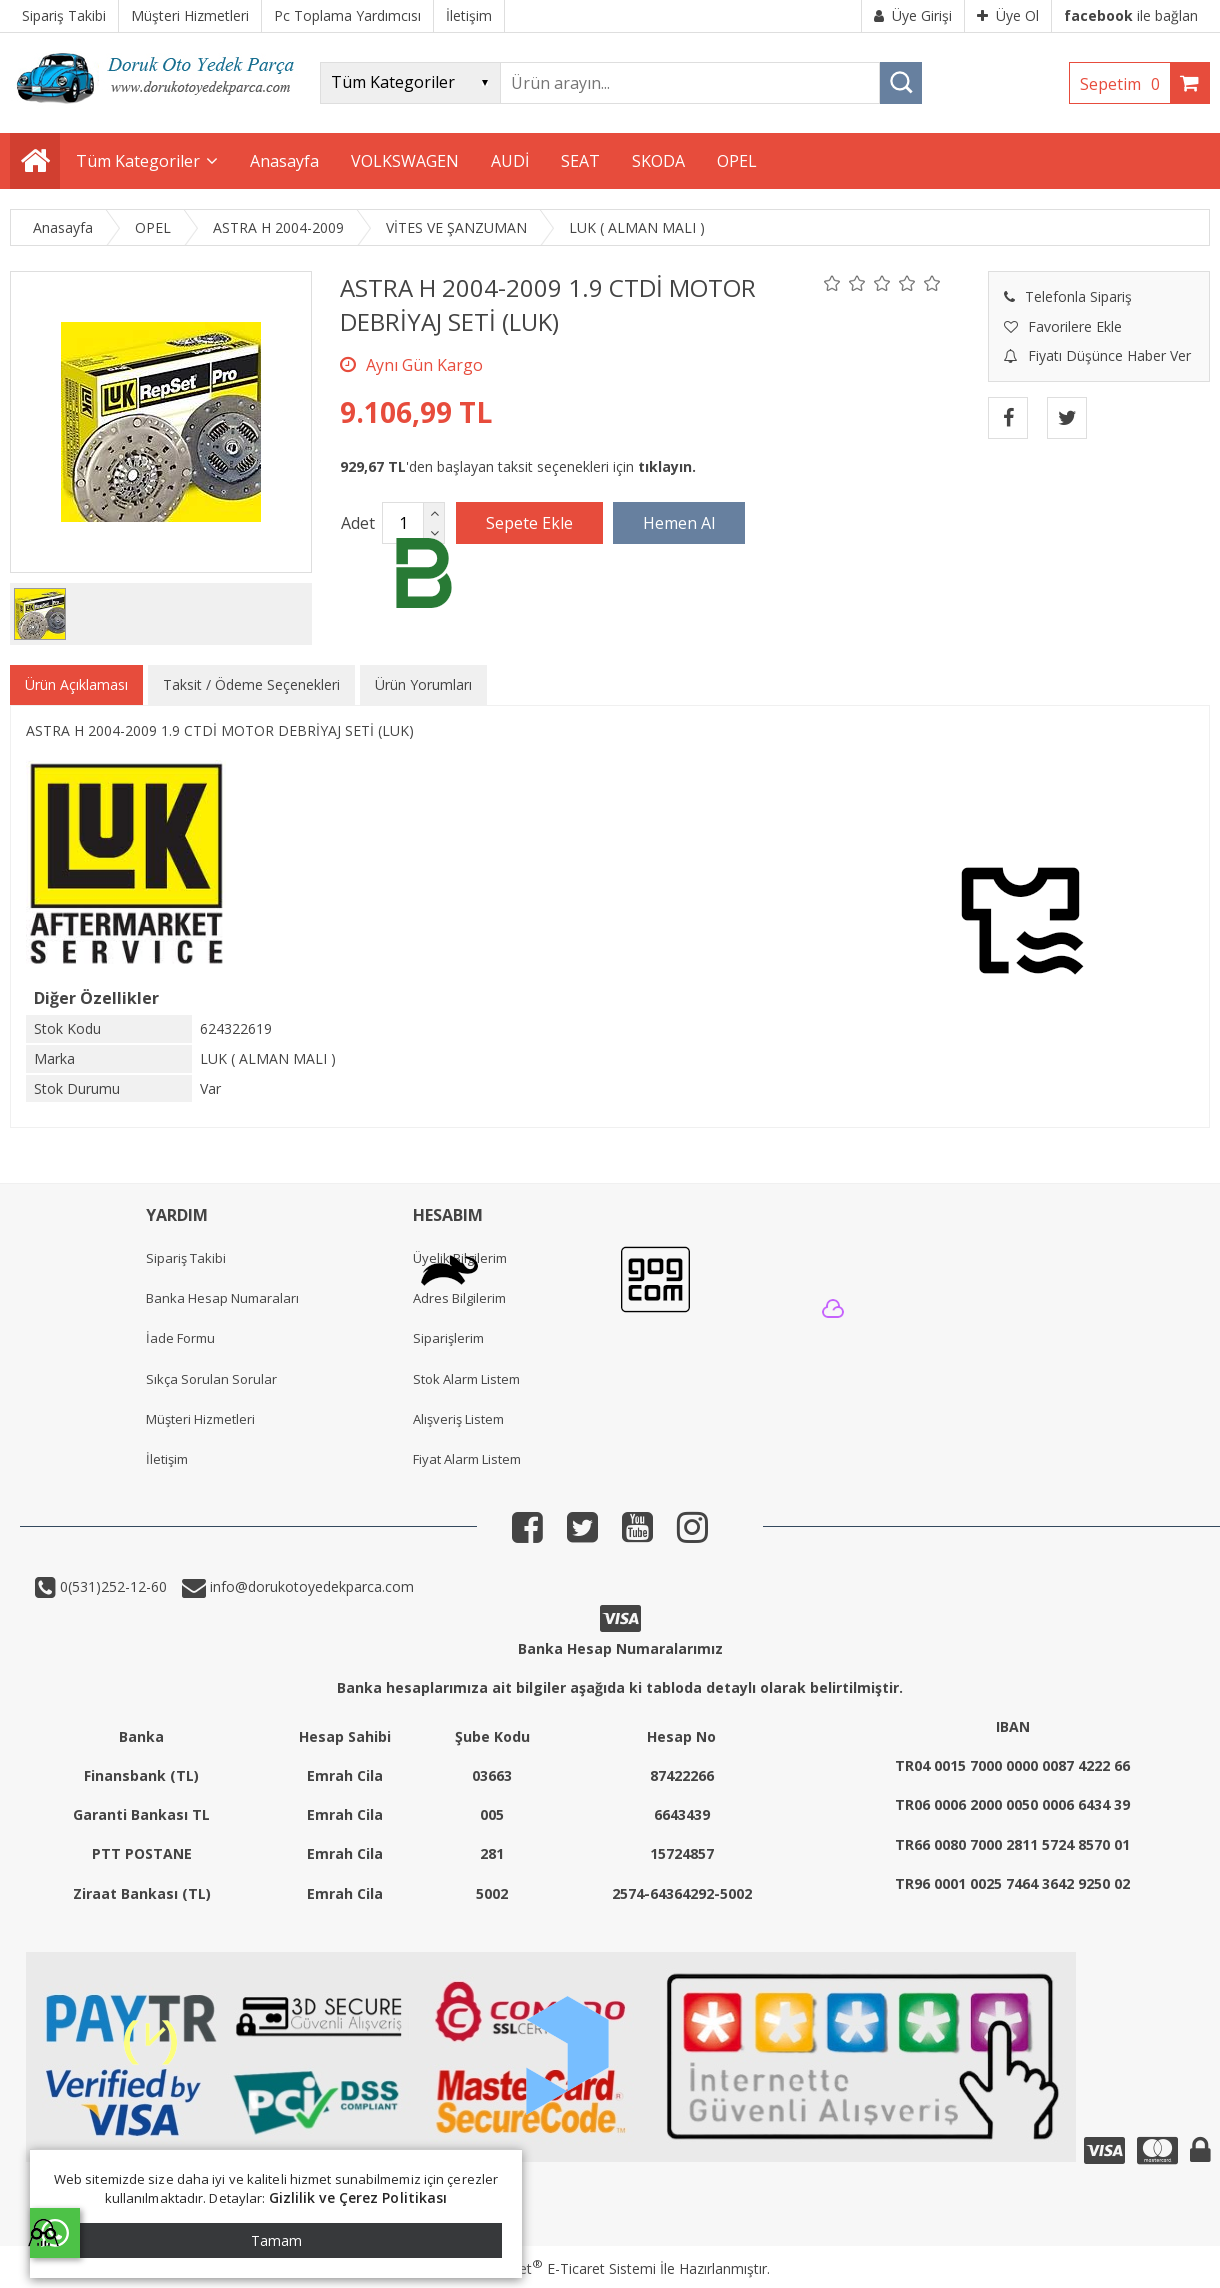  I want to click on brenntag company logo, so click(424, 573).